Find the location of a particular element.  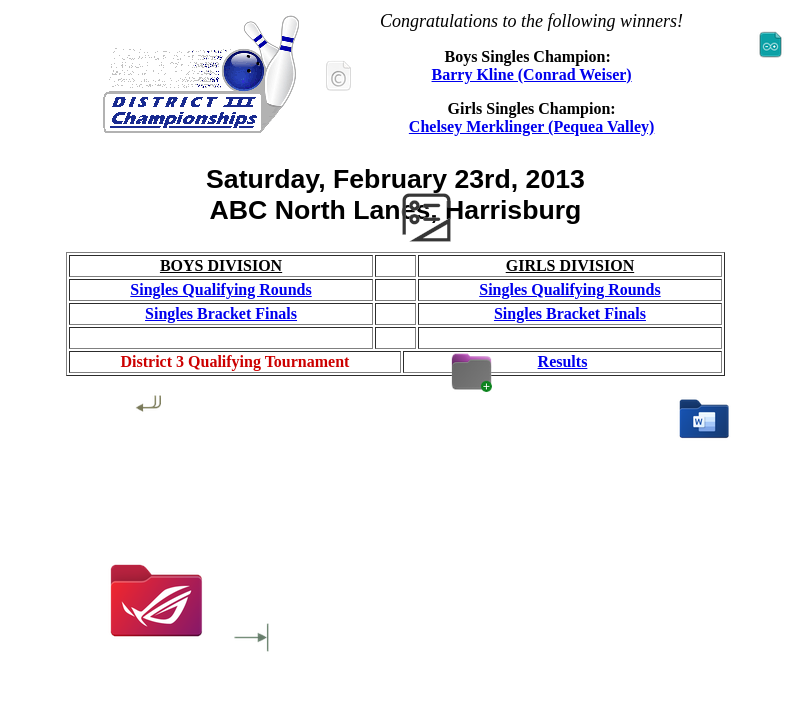

open GNOME Glade interface designer is located at coordinates (426, 217).